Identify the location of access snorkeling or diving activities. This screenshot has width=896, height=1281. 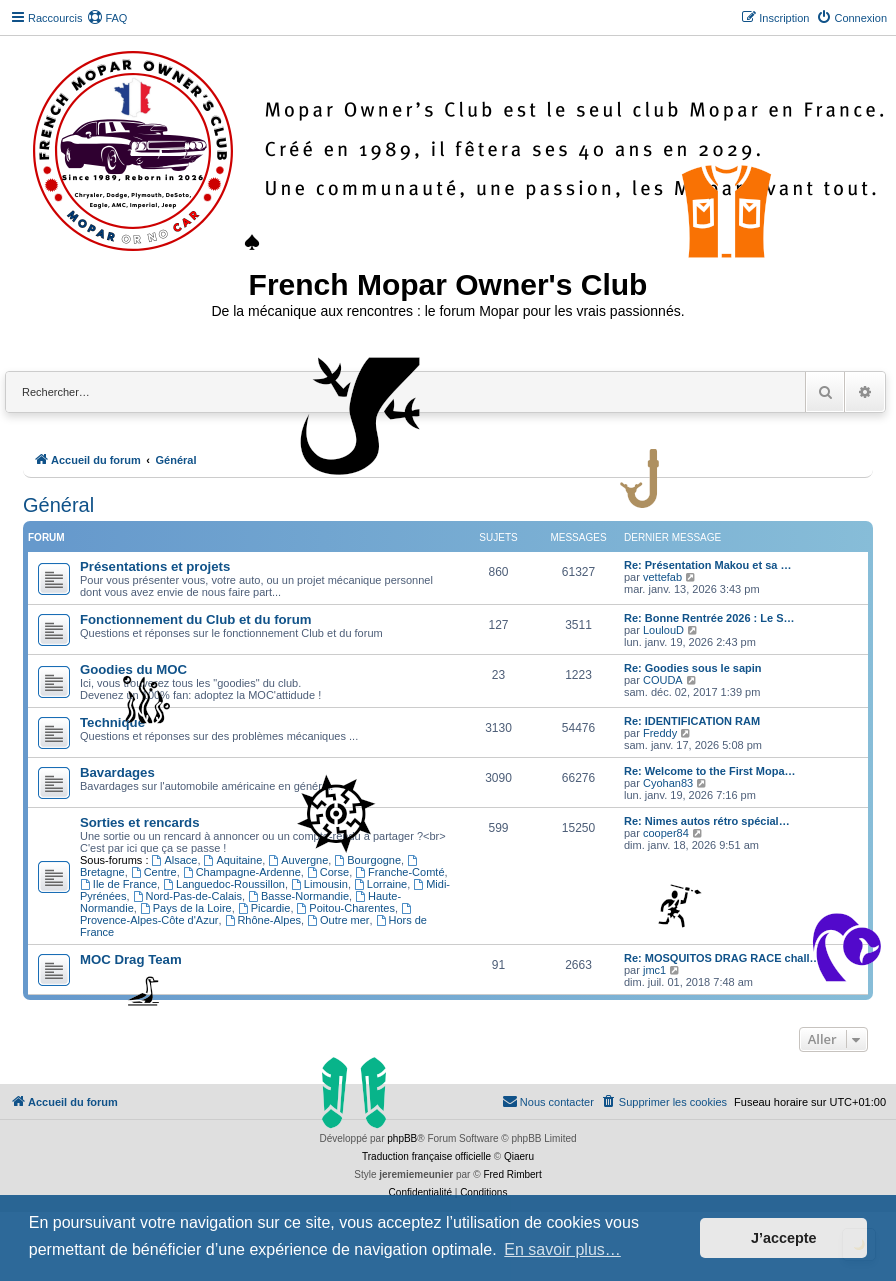
(639, 478).